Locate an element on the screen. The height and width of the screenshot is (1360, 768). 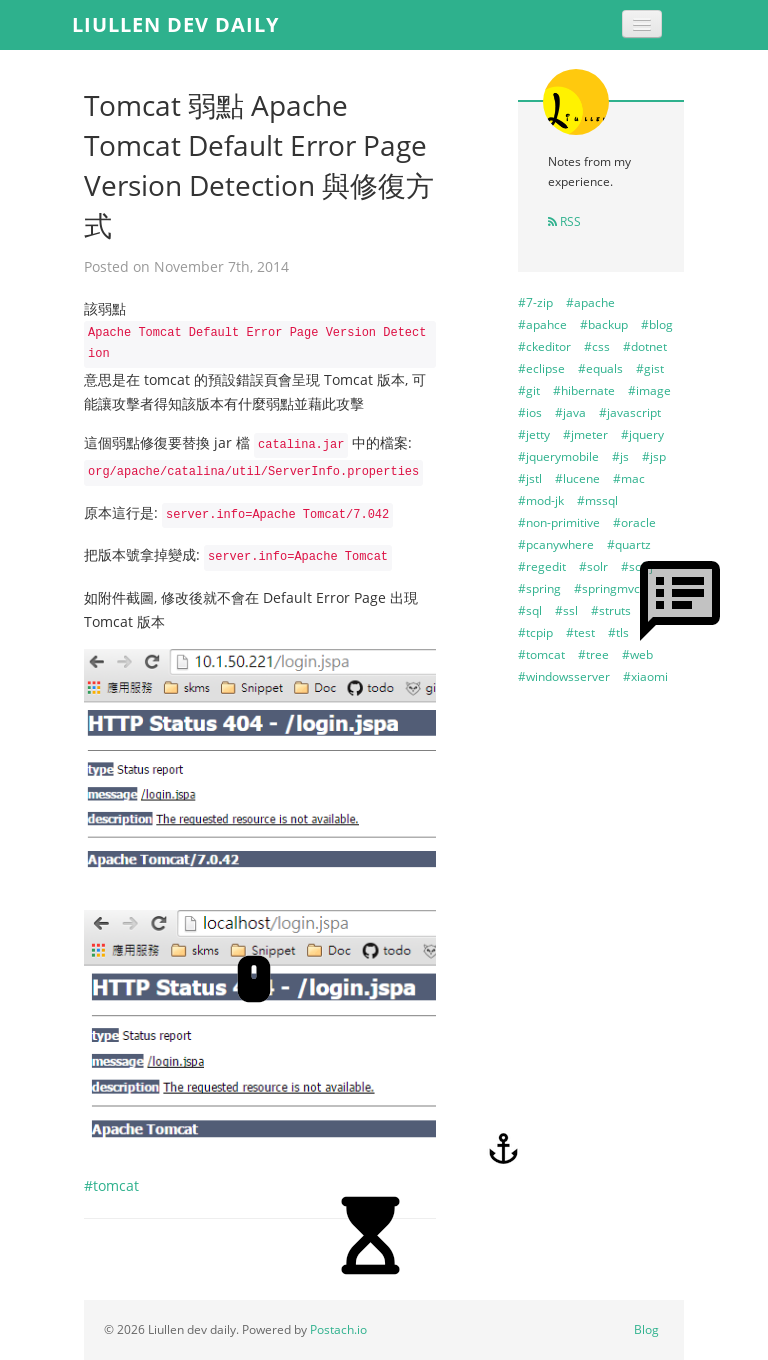
view speaker notes or presentation comments is located at coordinates (680, 601).